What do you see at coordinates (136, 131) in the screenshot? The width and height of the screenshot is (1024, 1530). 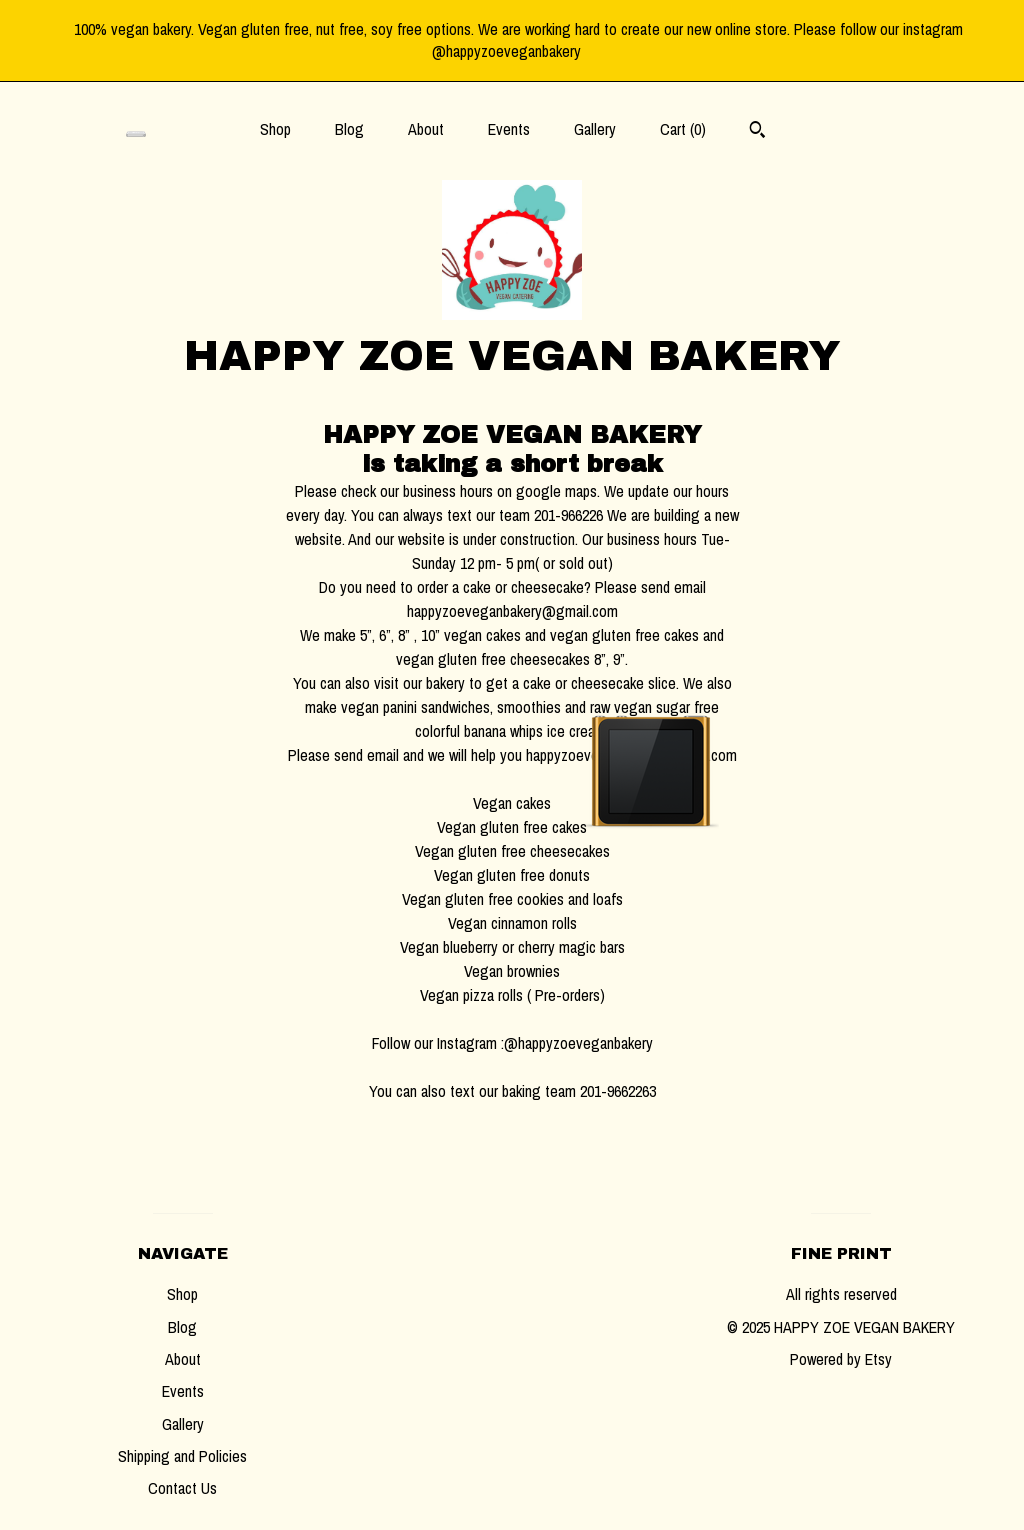 I see `apple tv device or app` at bounding box center [136, 131].